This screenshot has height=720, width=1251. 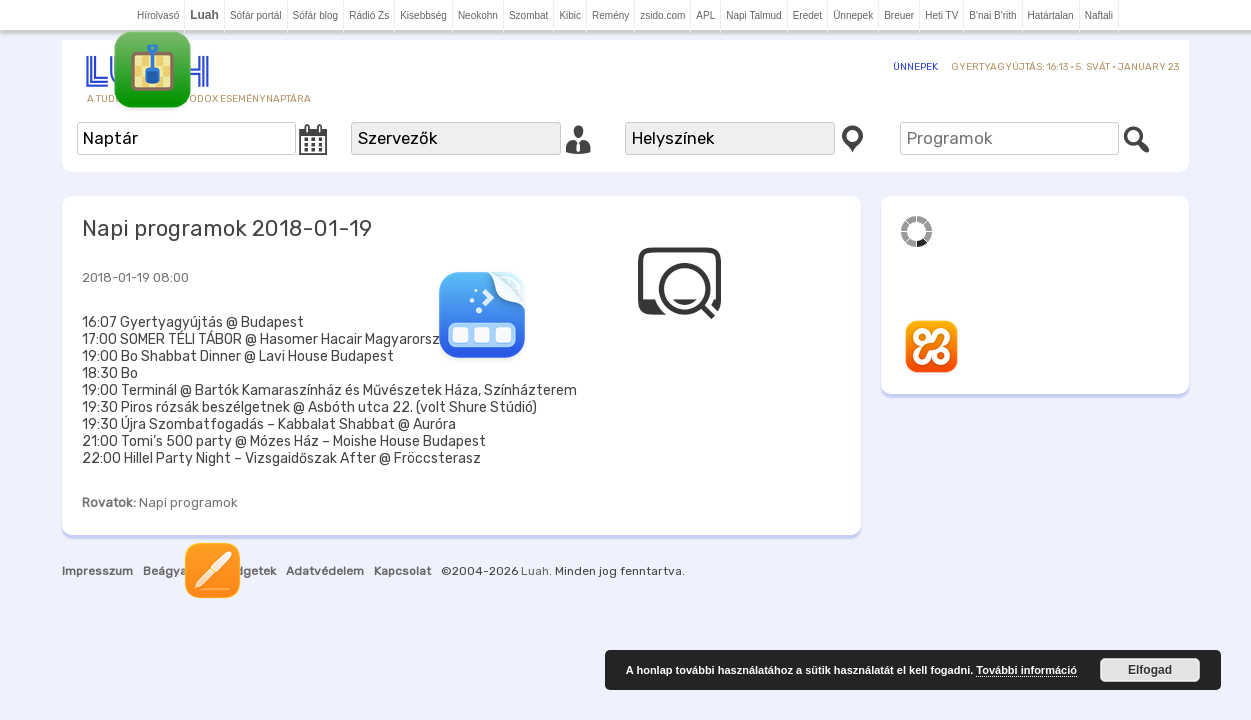 I want to click on open plasma desktop settings, so click(x=482, y=315).